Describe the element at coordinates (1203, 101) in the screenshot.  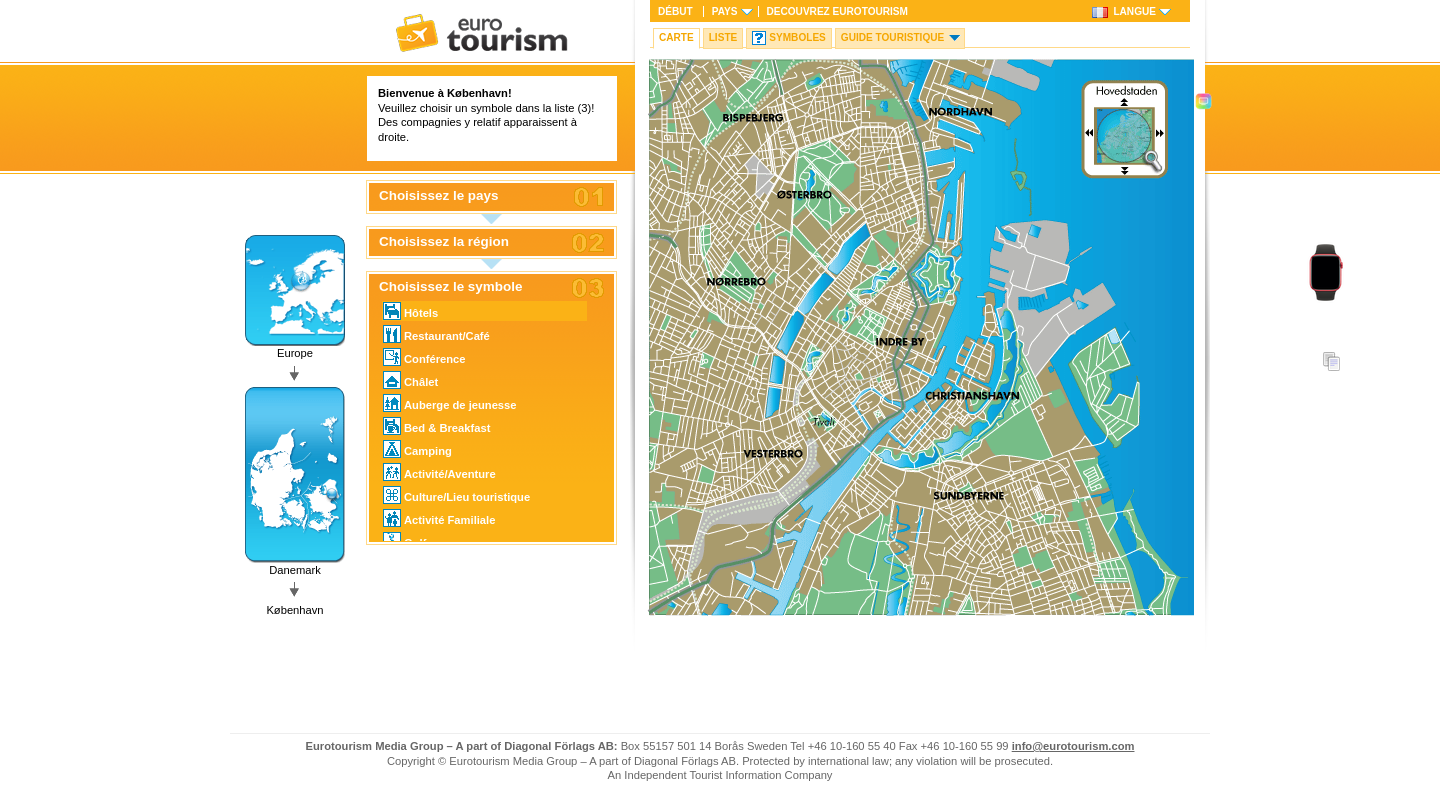
I see `open display color preferences` at that location.